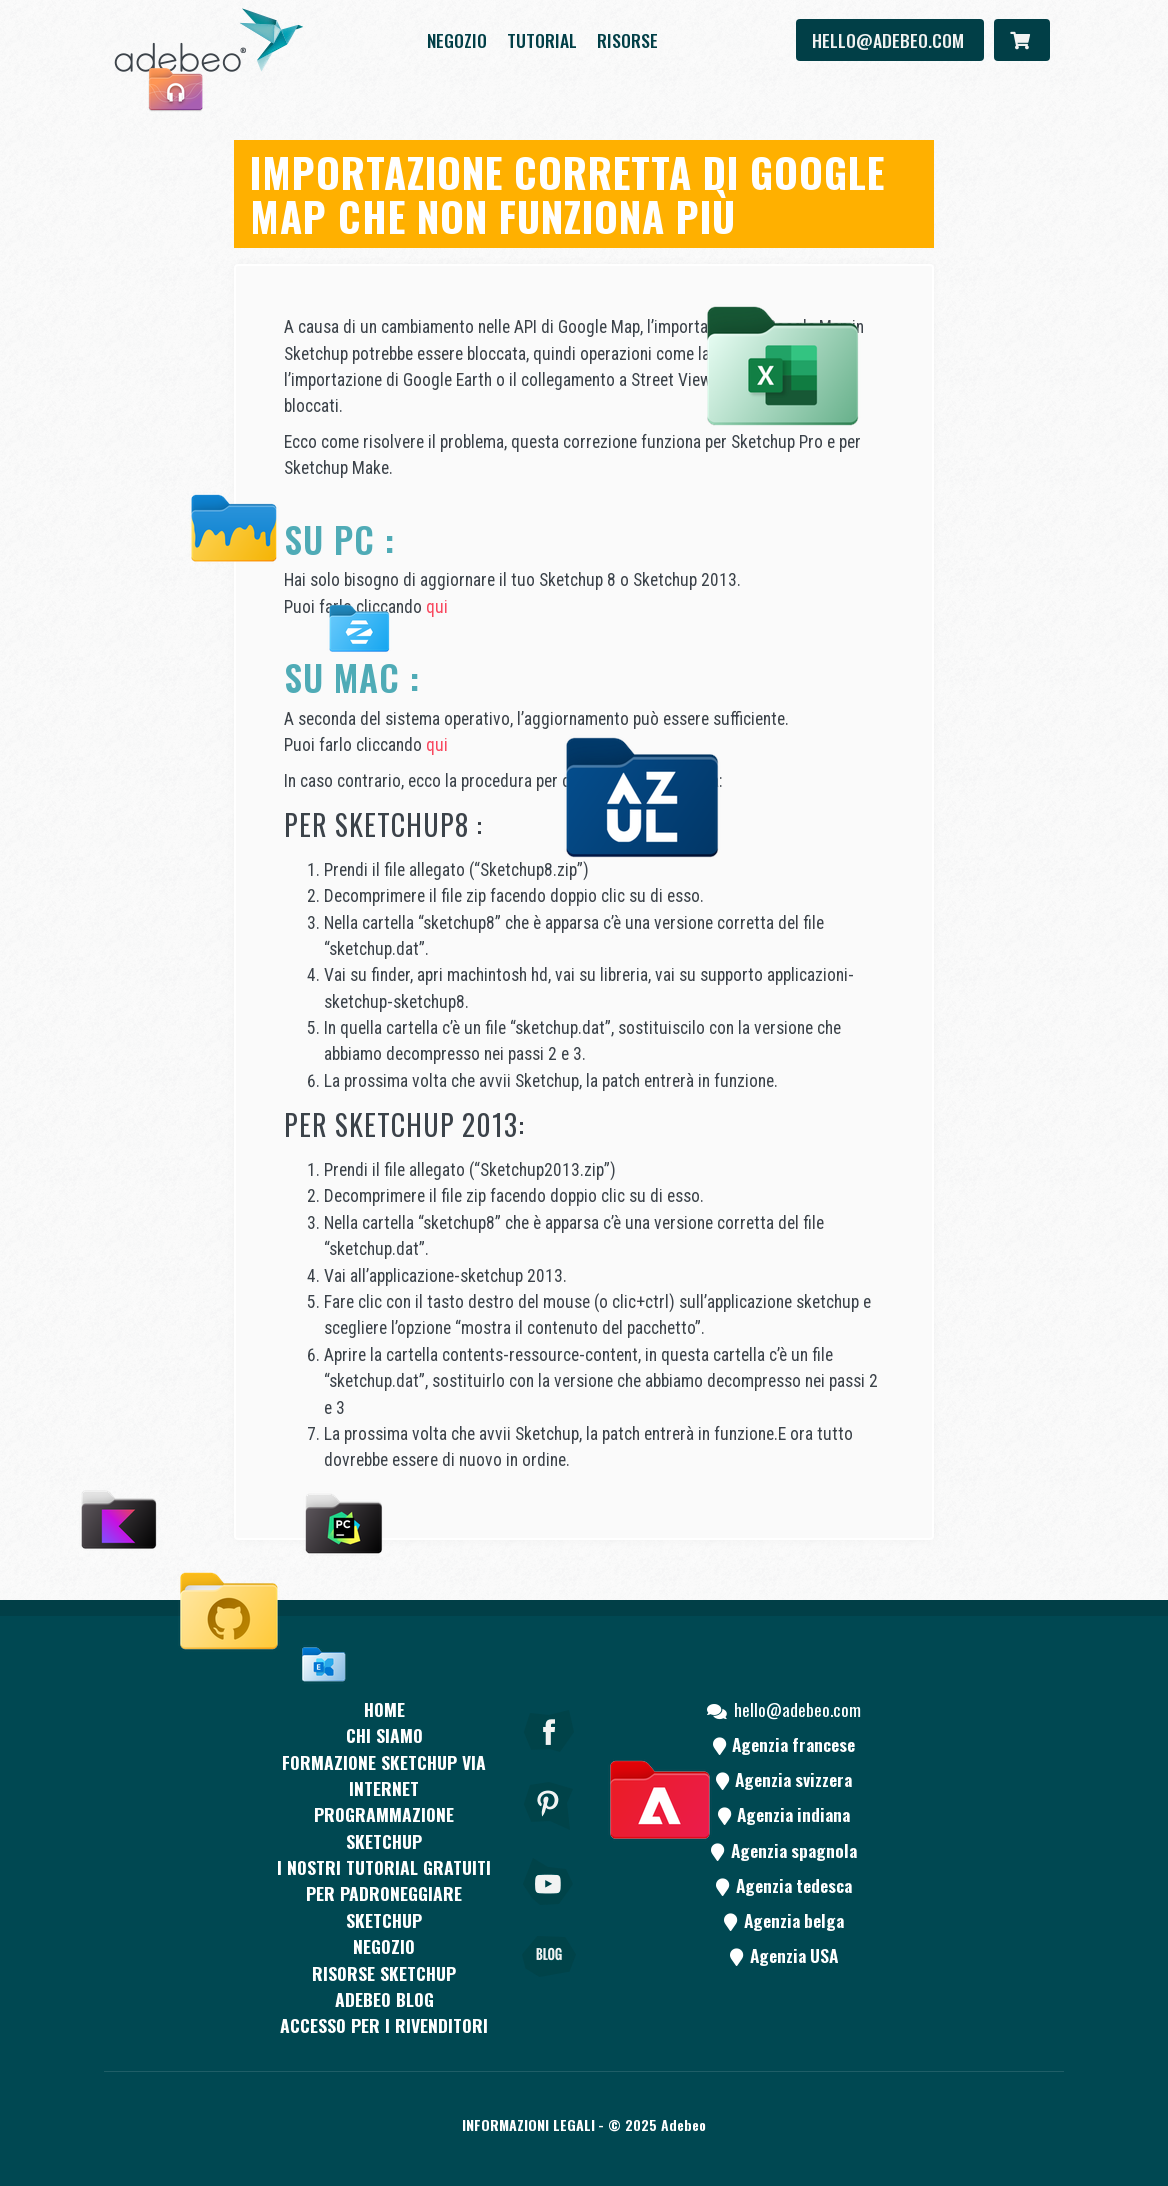 The image size is (1168, 2186). What do you see at coordinates (343, 1525) in the screenshot?
I see `open pycharm project folder` at bounding box center [343, 1525].